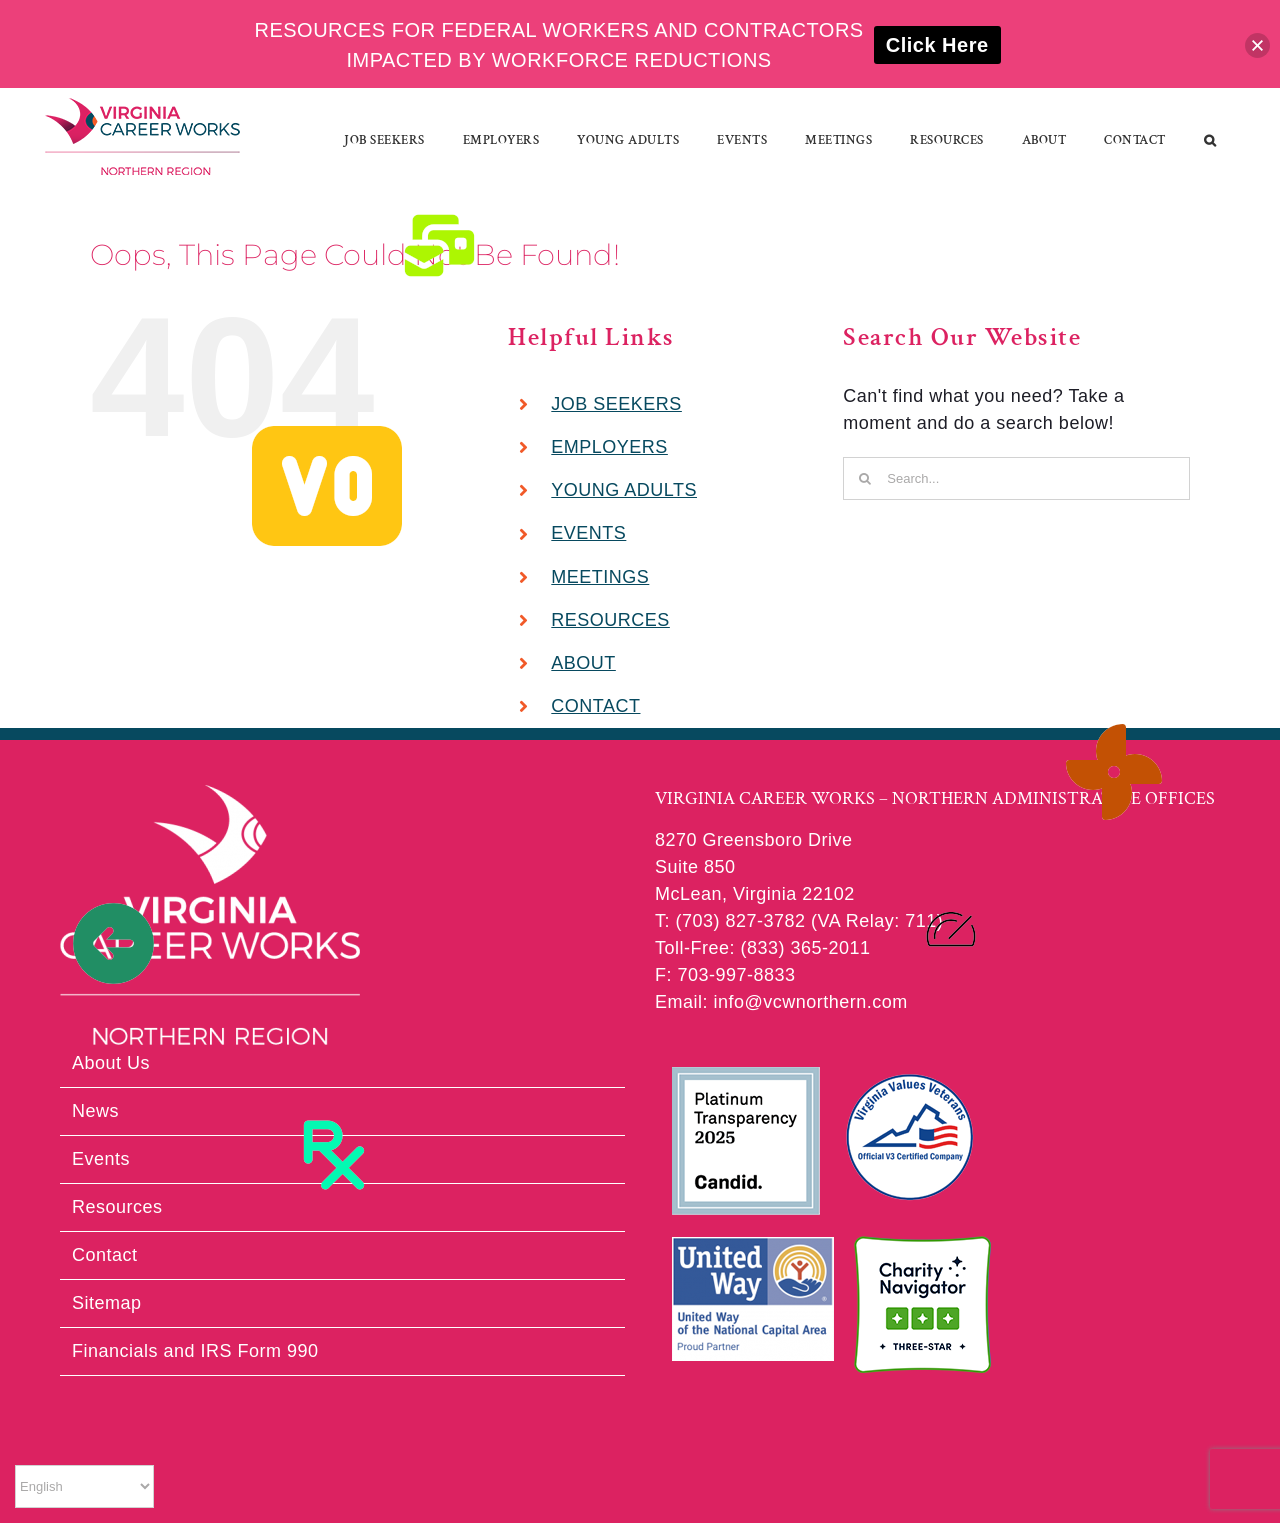 The width and height of the screenshot is (1280, 1523). What do you see at coordinates (951, 931) in the screenshot?
I see `view performance or speed metrics` at bounding box center [951, 931].